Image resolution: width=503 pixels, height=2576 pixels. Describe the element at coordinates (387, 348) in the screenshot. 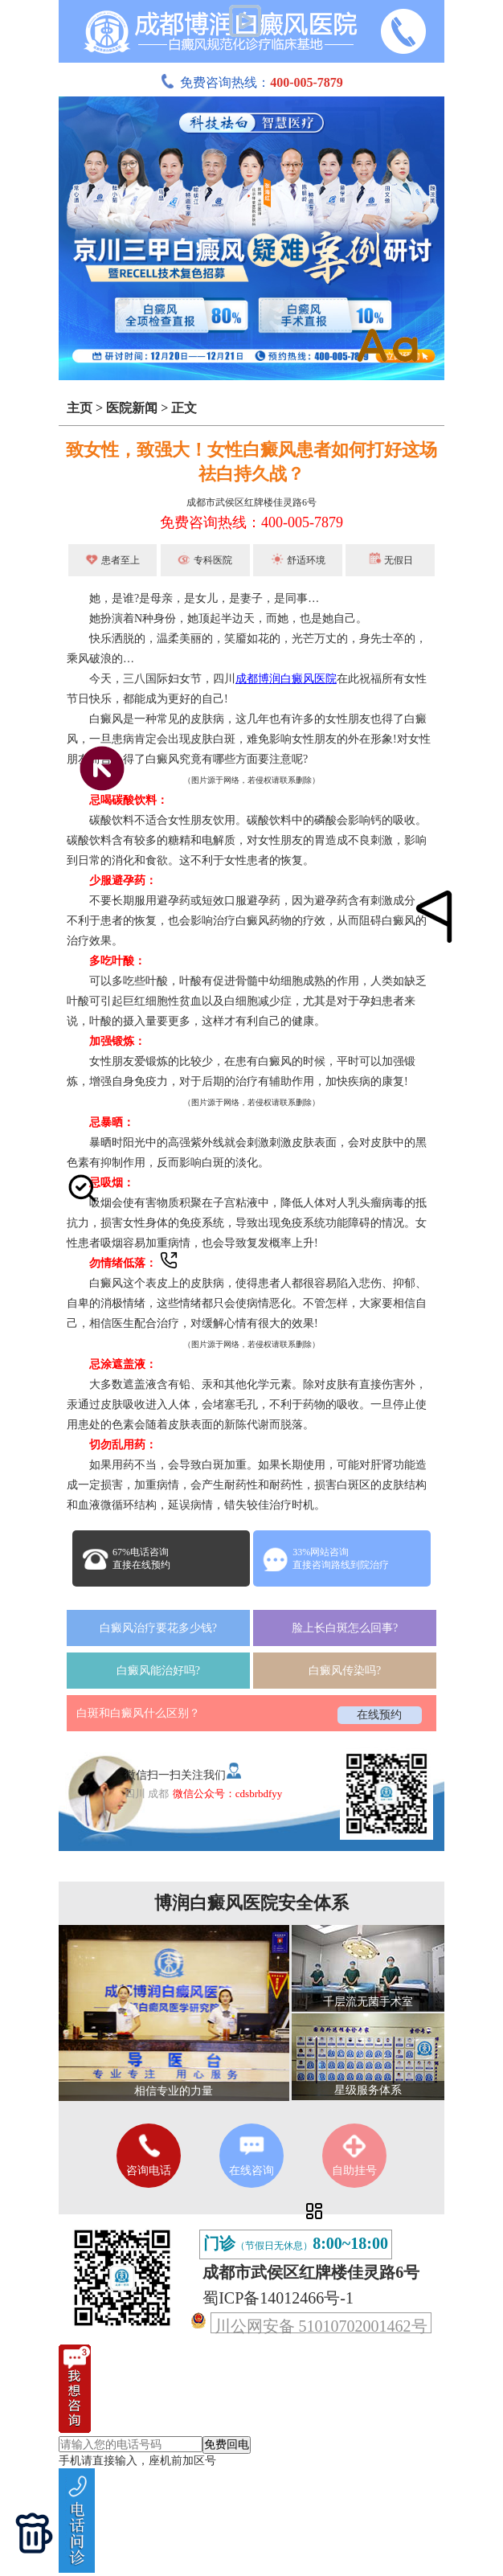

I see `toggle case-sensitive search matching` at that location.